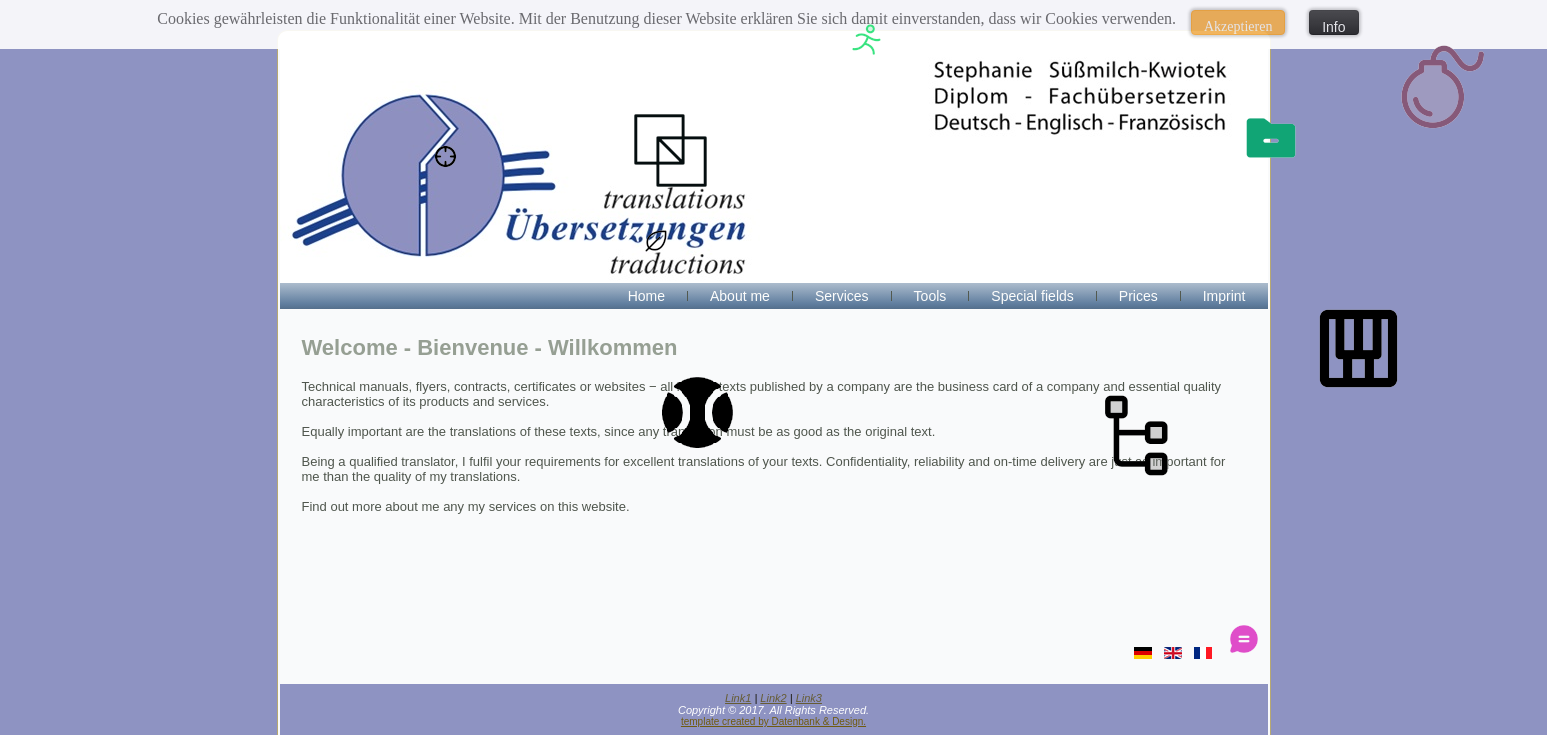 This screenshot has width=1547, height=735. Describe the element at coordinates (445, 156) in the screenshot. I see `center map on current location` at that location.